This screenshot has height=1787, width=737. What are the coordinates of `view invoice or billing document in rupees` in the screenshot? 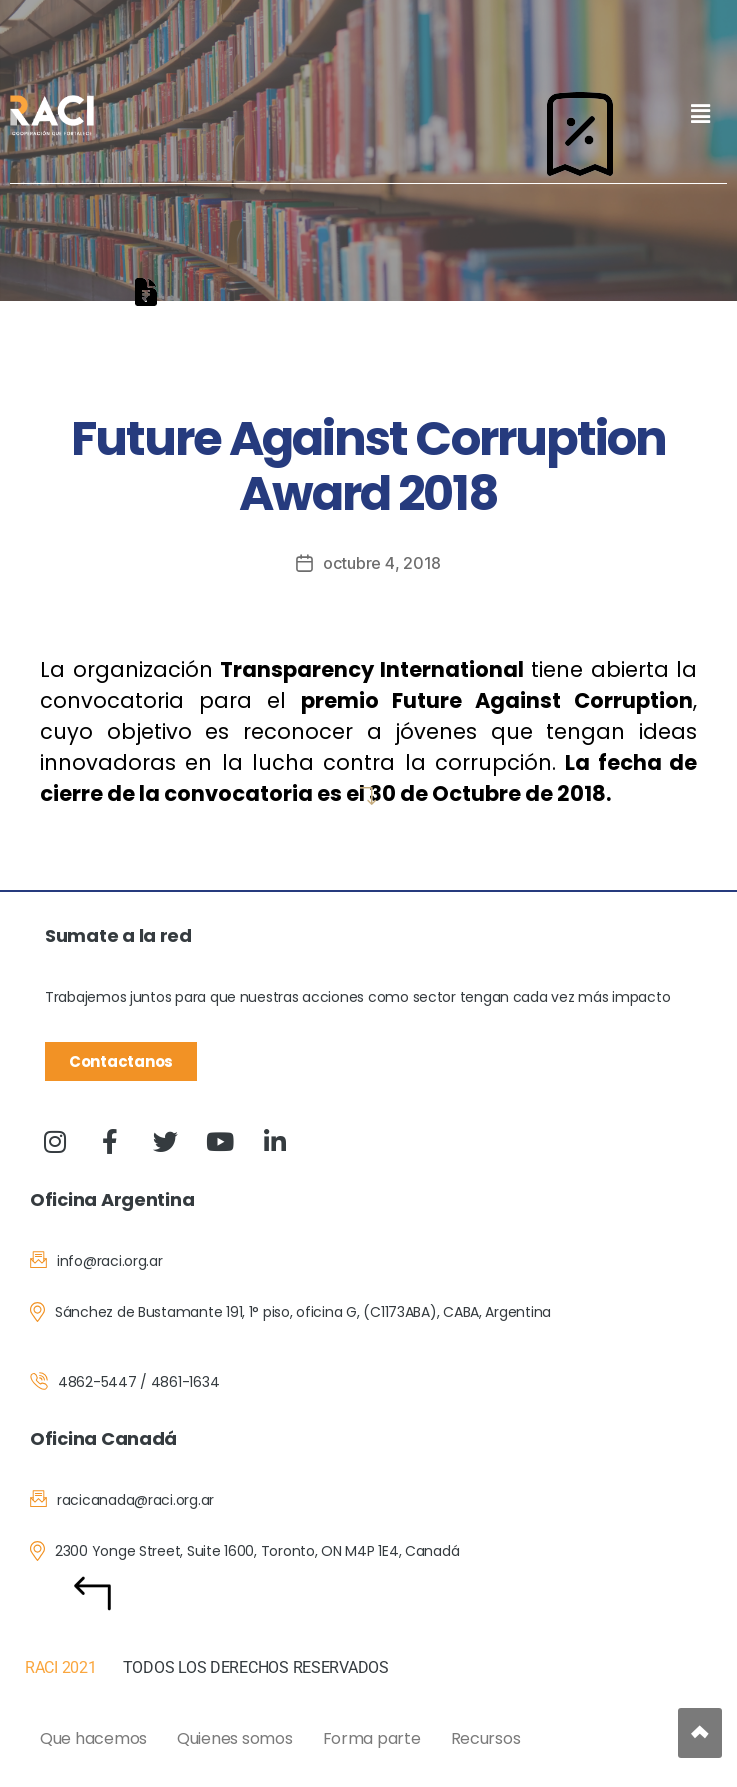 It's located at (146, 292).